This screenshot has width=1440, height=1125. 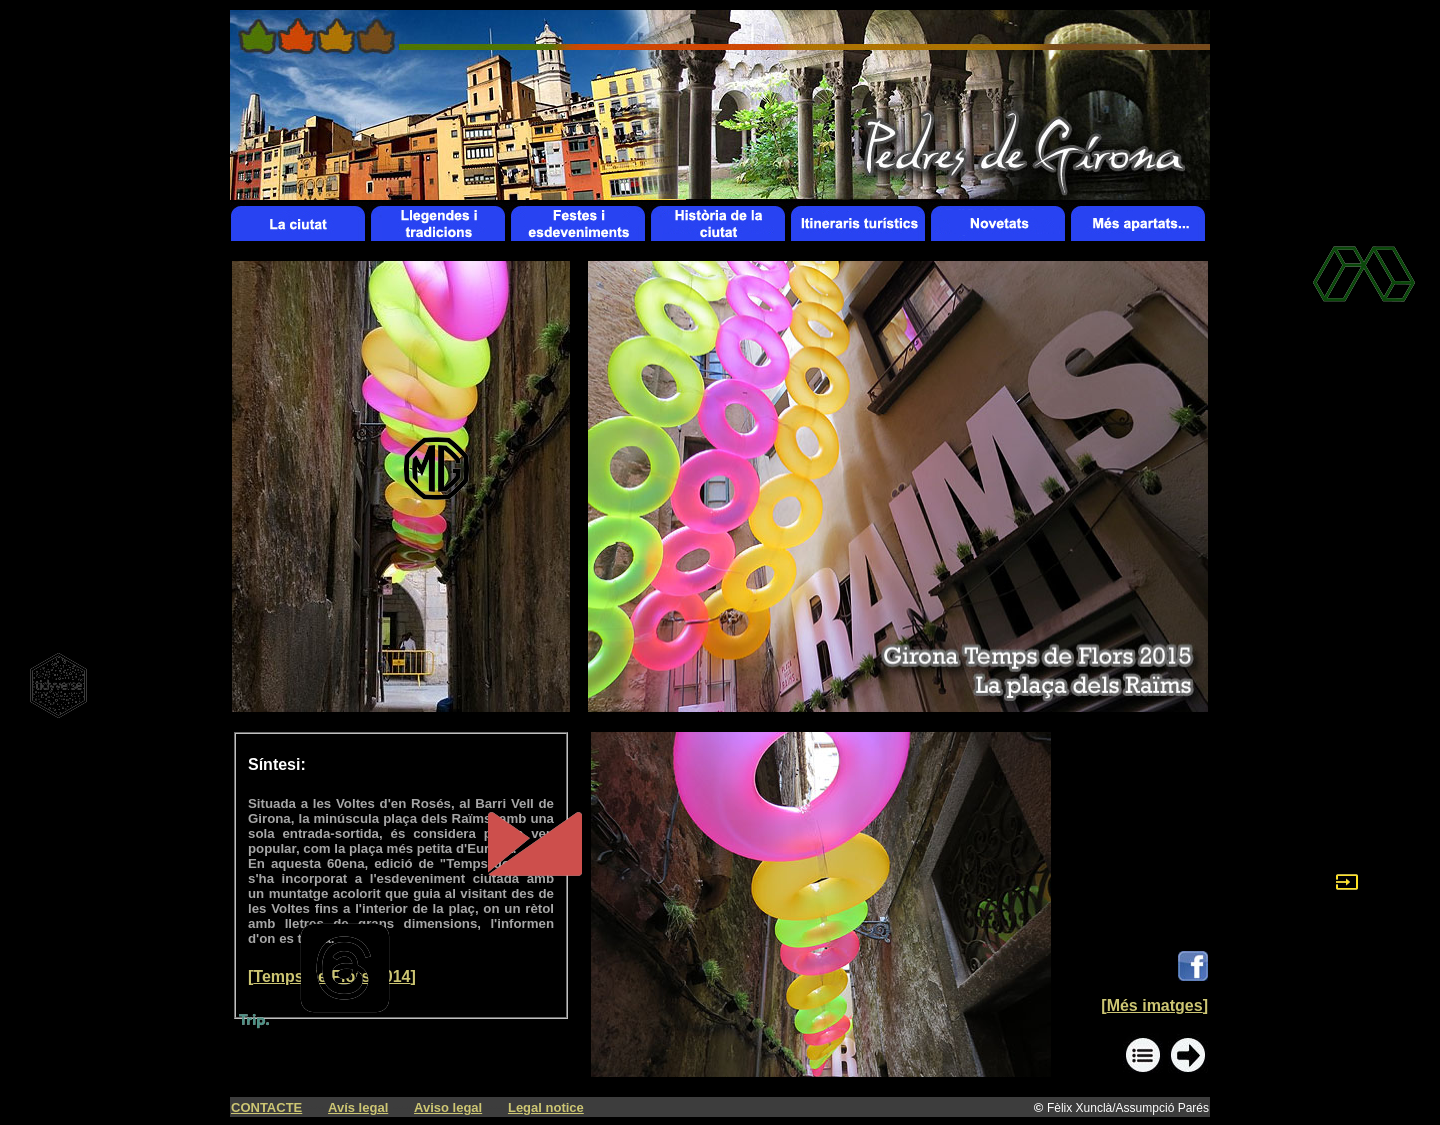 What do you see at coordinates (535, 844) in the screenshot?
I see `Campaign Monitor logo` at bounding box center [535, 844].